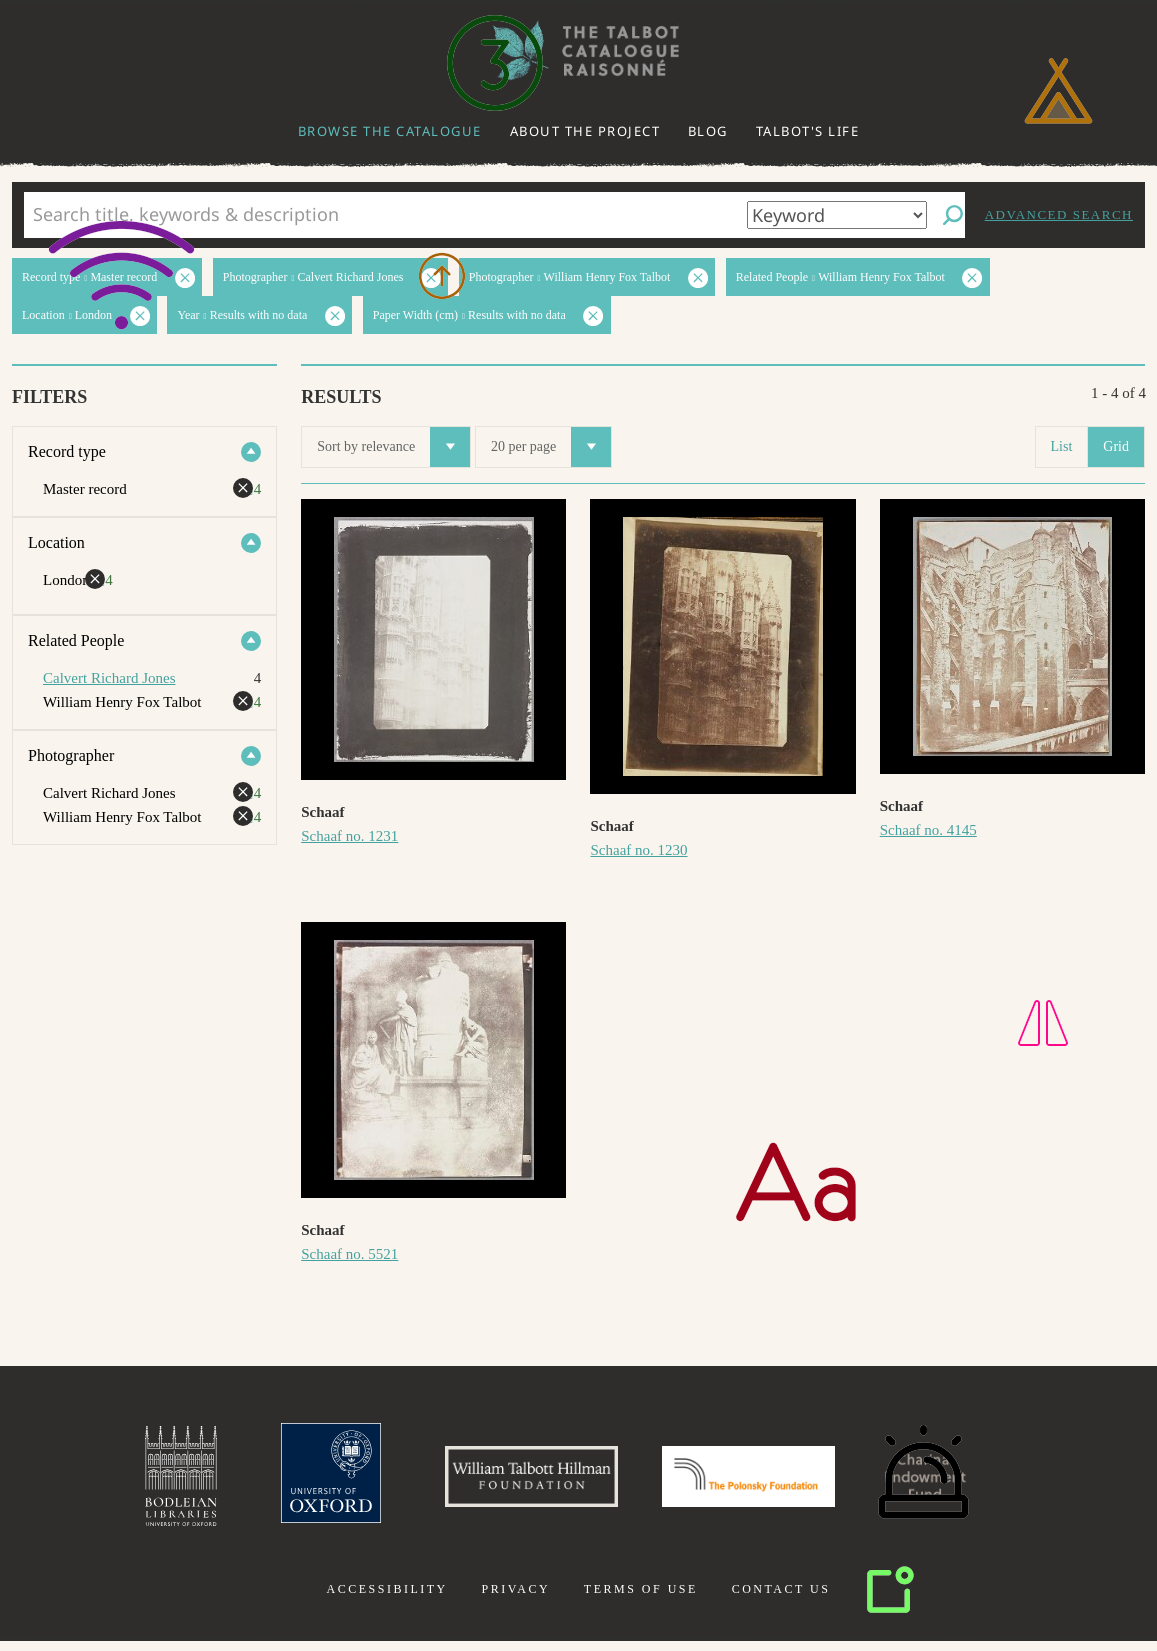  Describe the element at coordinates (798, 1184) in the screenshot. I see `adjust font or text size settings` at that location.